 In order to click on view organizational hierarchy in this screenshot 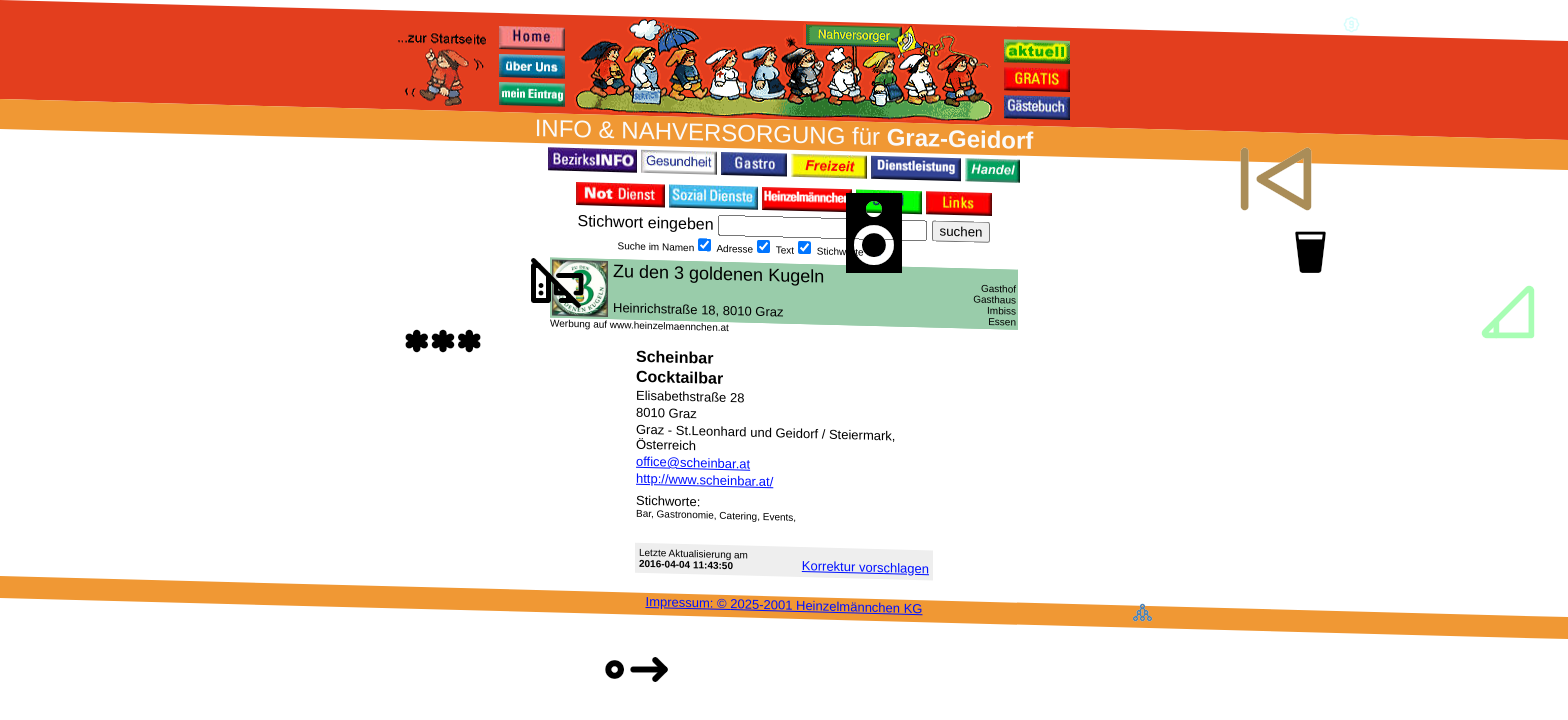, I will do `click(1142, 612)`.